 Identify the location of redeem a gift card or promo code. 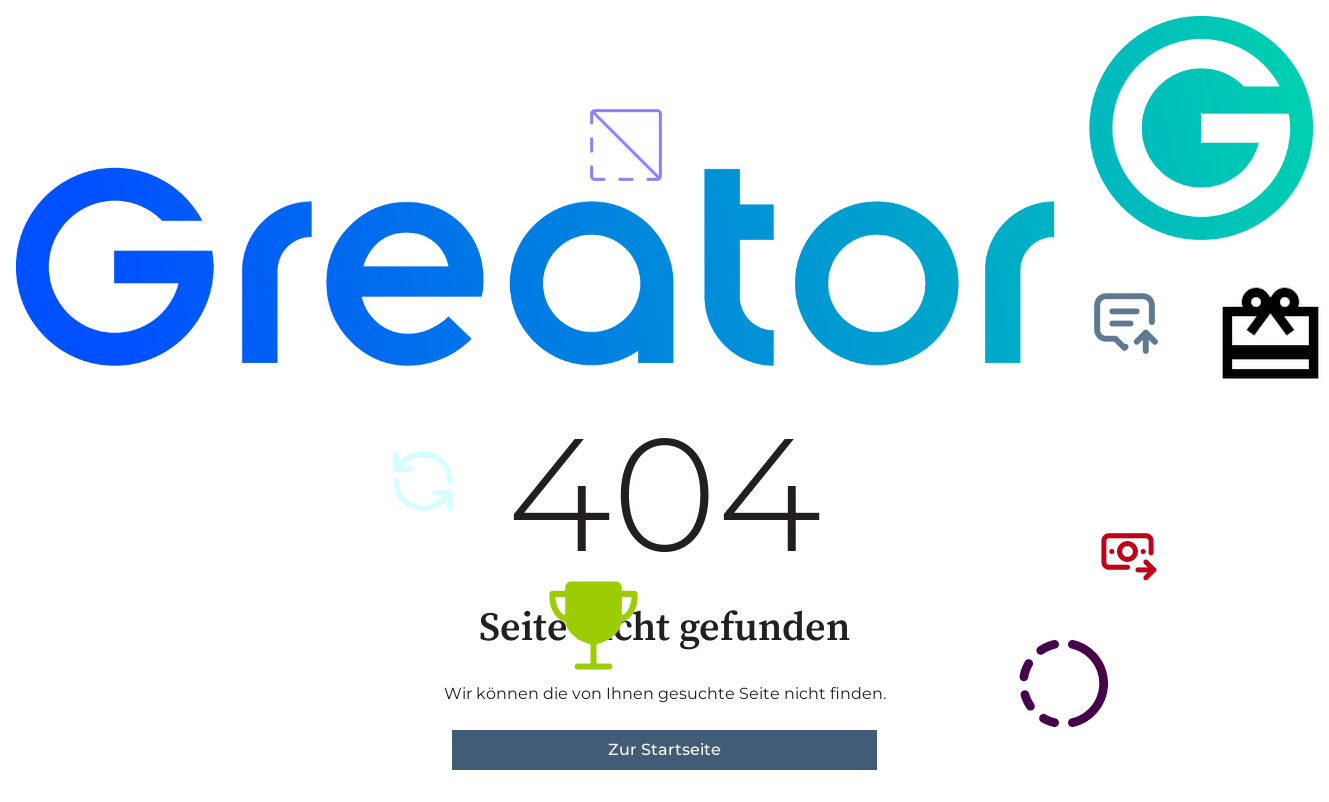
(1270, 335).